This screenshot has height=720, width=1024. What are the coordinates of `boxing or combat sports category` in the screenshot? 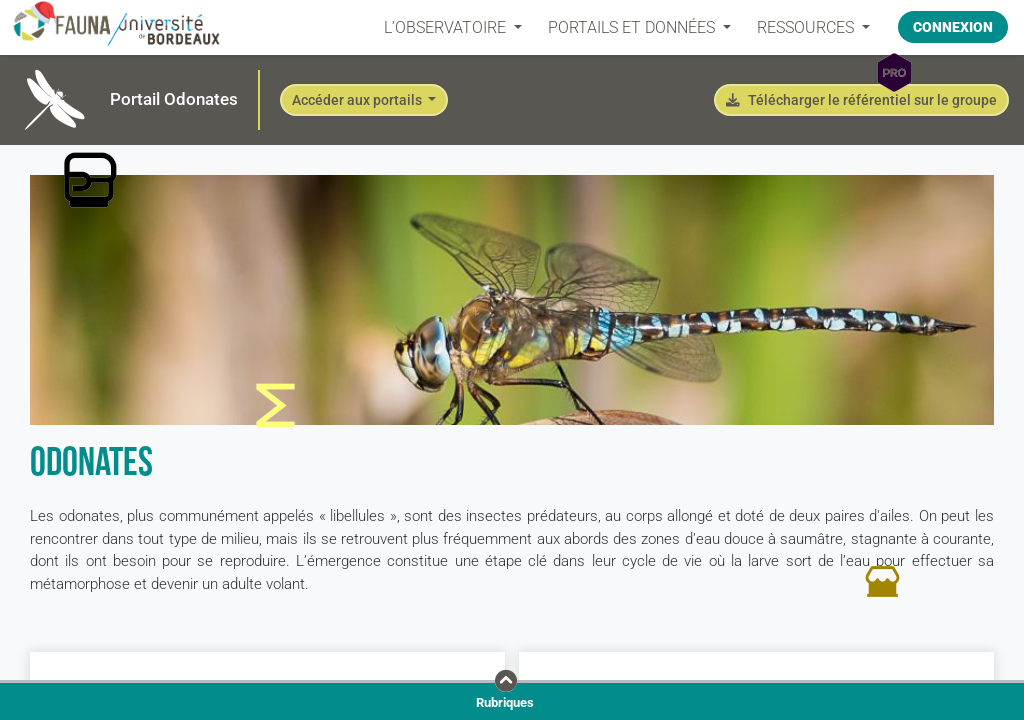 It's located at (89, 180).